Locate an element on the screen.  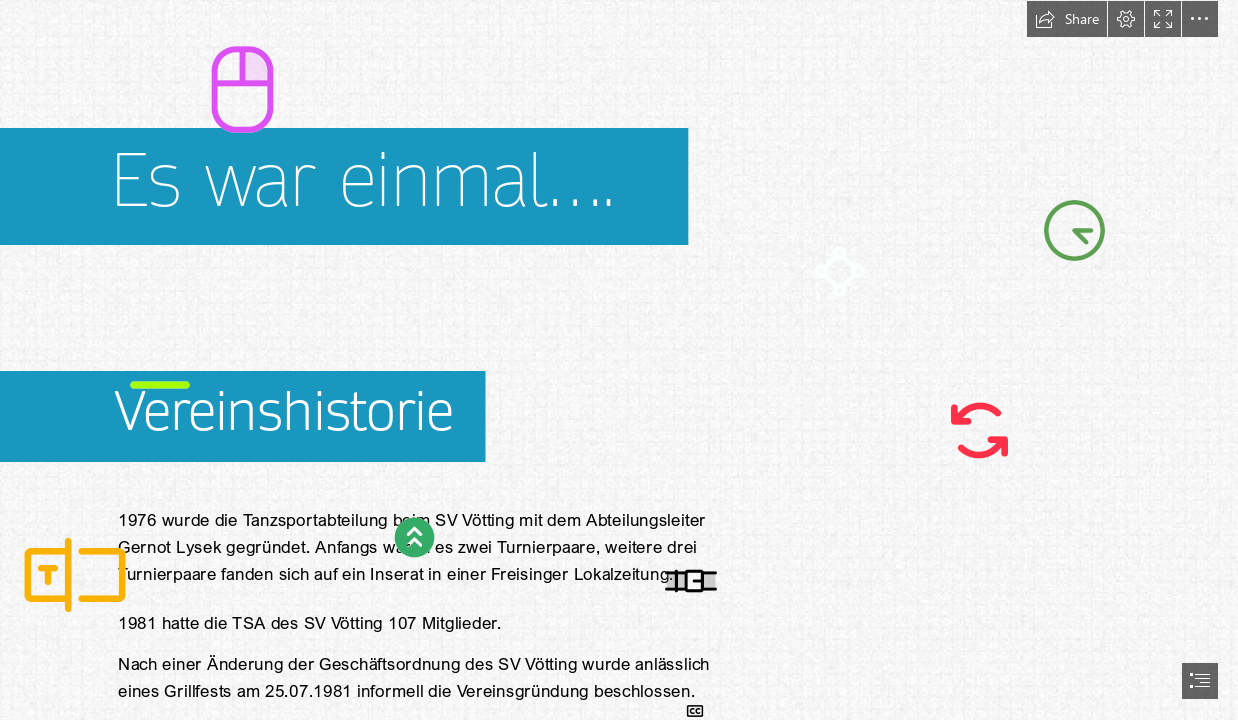
enable closed captions for video content is located at coordinates (695, 711).